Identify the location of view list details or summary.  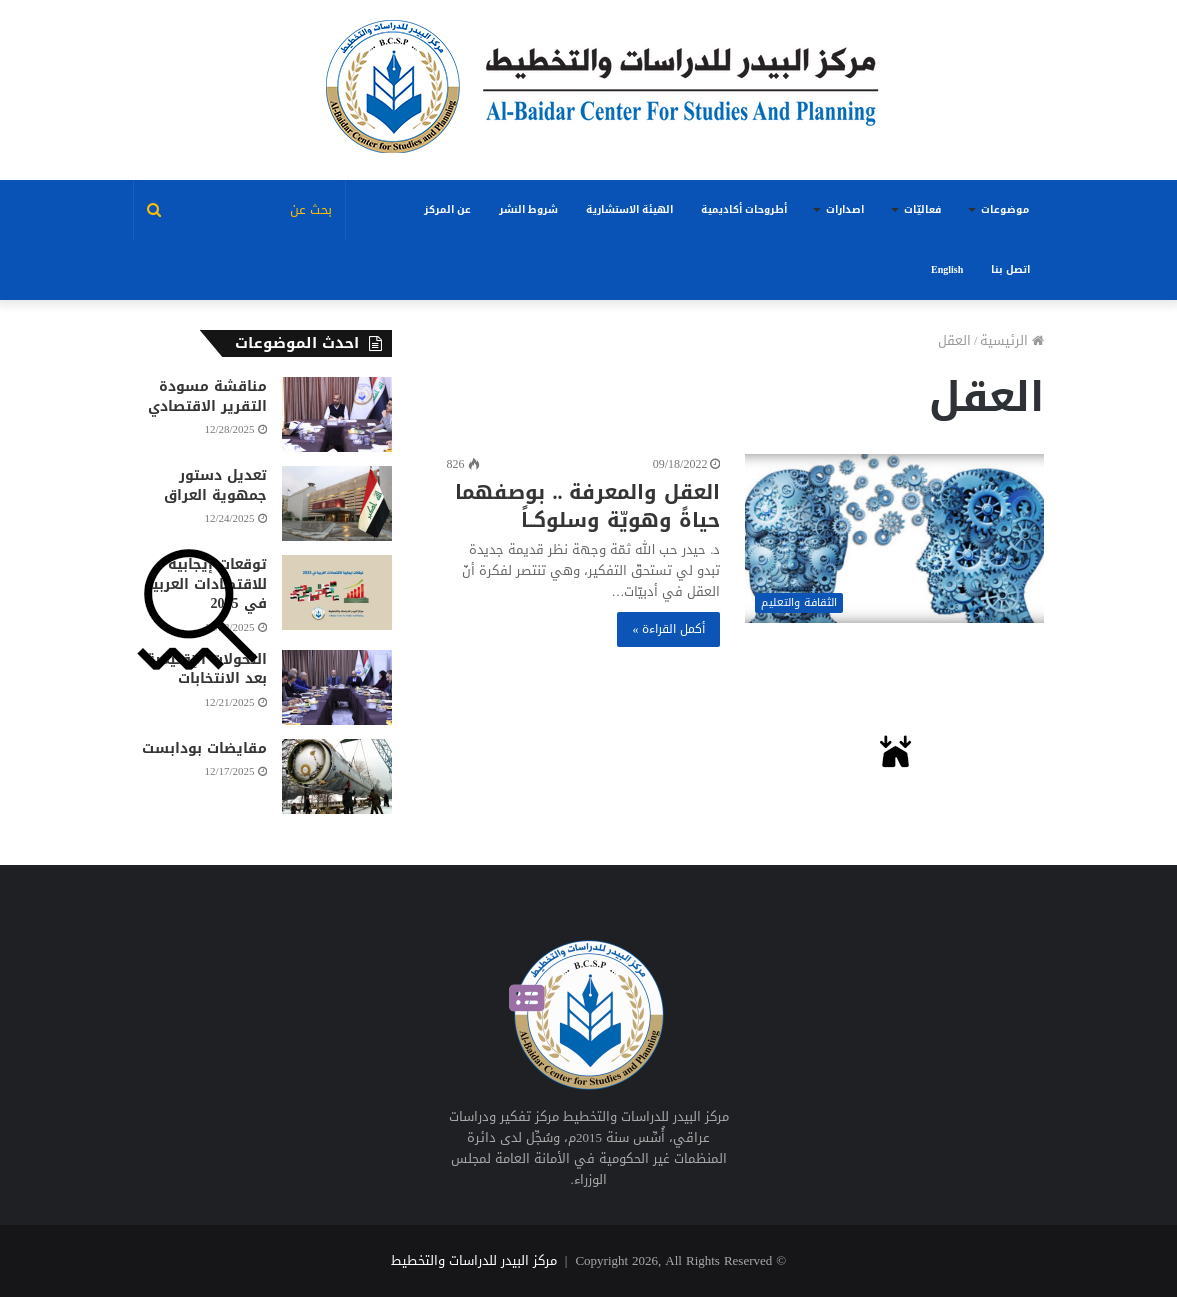
(527, 998).